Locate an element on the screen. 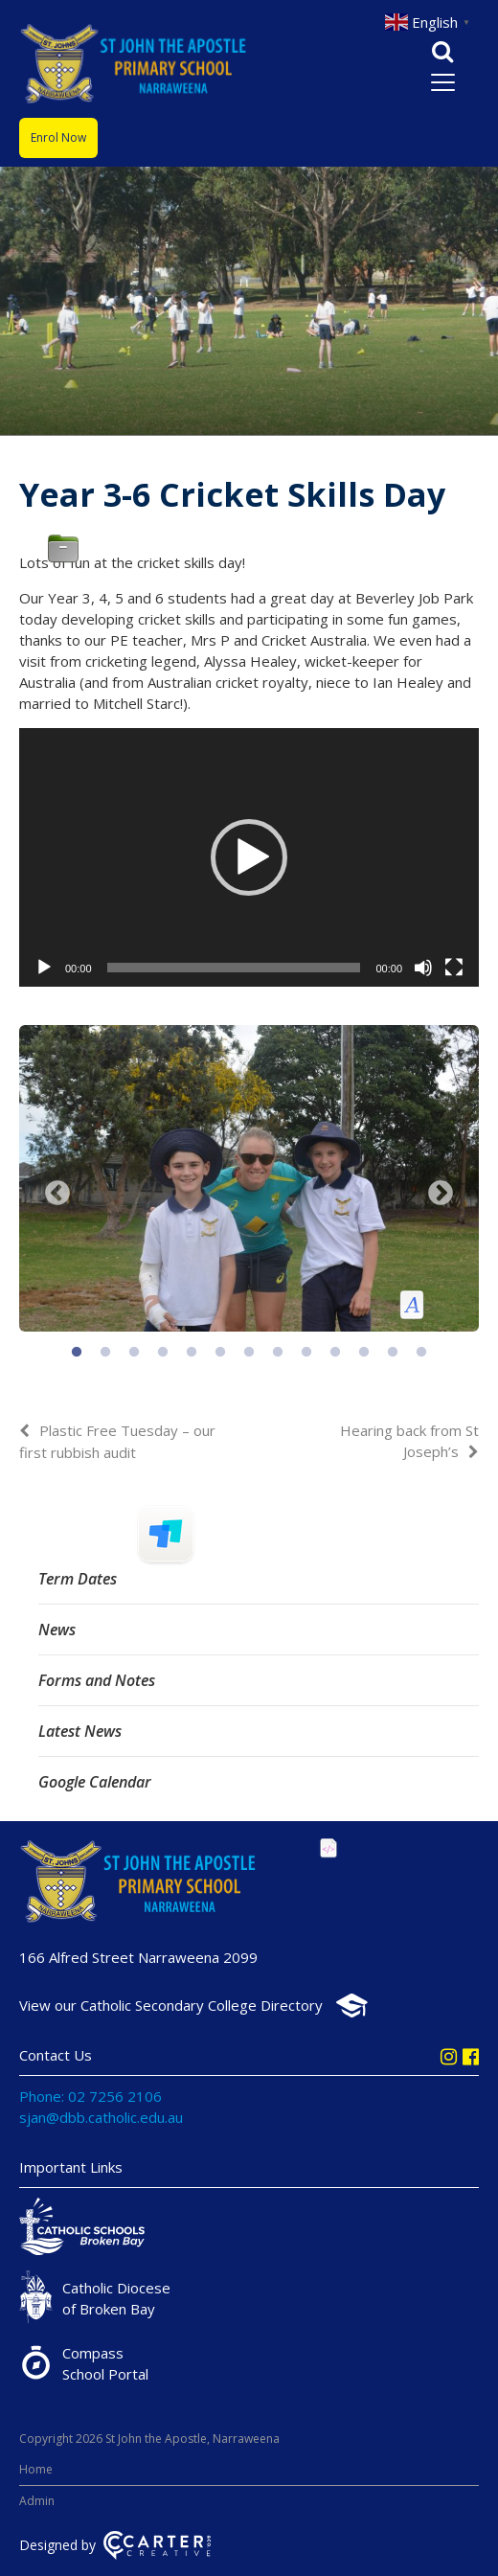  open the nautilus file manager is located at coordinates (63, 548).